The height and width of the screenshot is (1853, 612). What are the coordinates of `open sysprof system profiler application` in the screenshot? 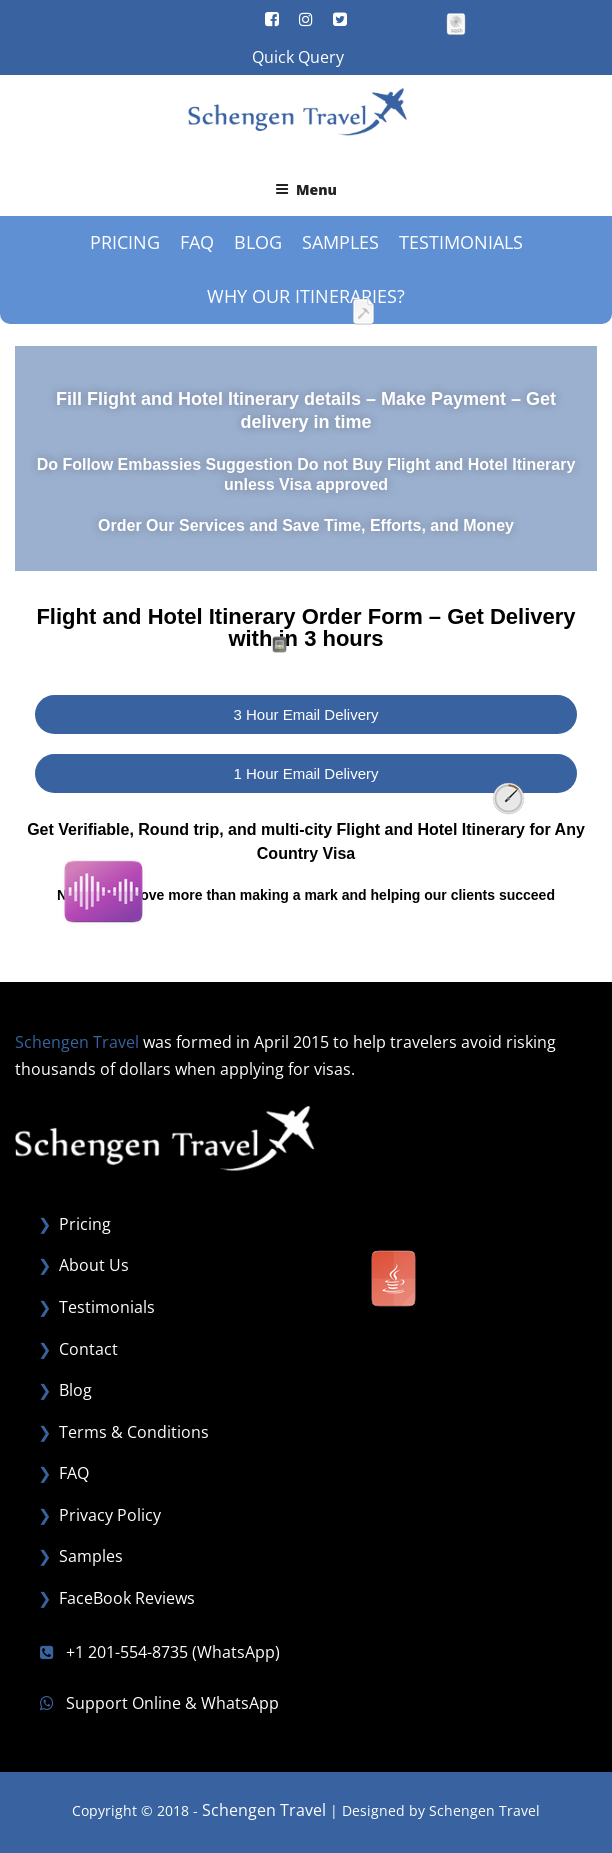 It's located at (508, 798).